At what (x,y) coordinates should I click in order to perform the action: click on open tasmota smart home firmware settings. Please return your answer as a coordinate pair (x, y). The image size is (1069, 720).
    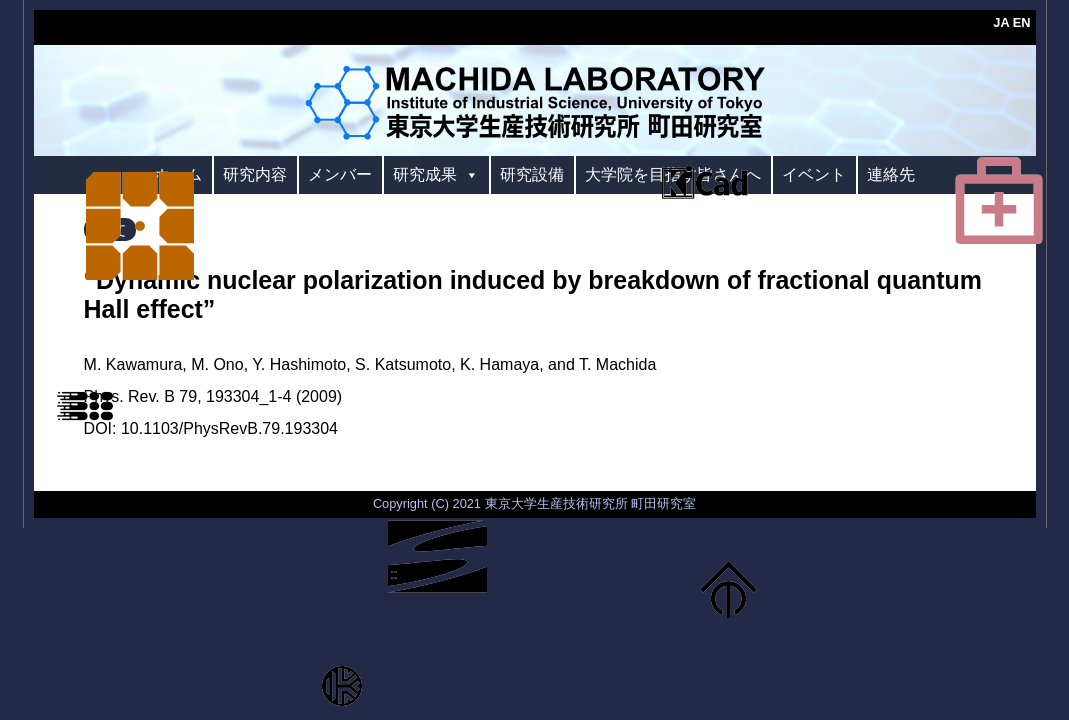
    Looking at the image, I should click on (728, 589).